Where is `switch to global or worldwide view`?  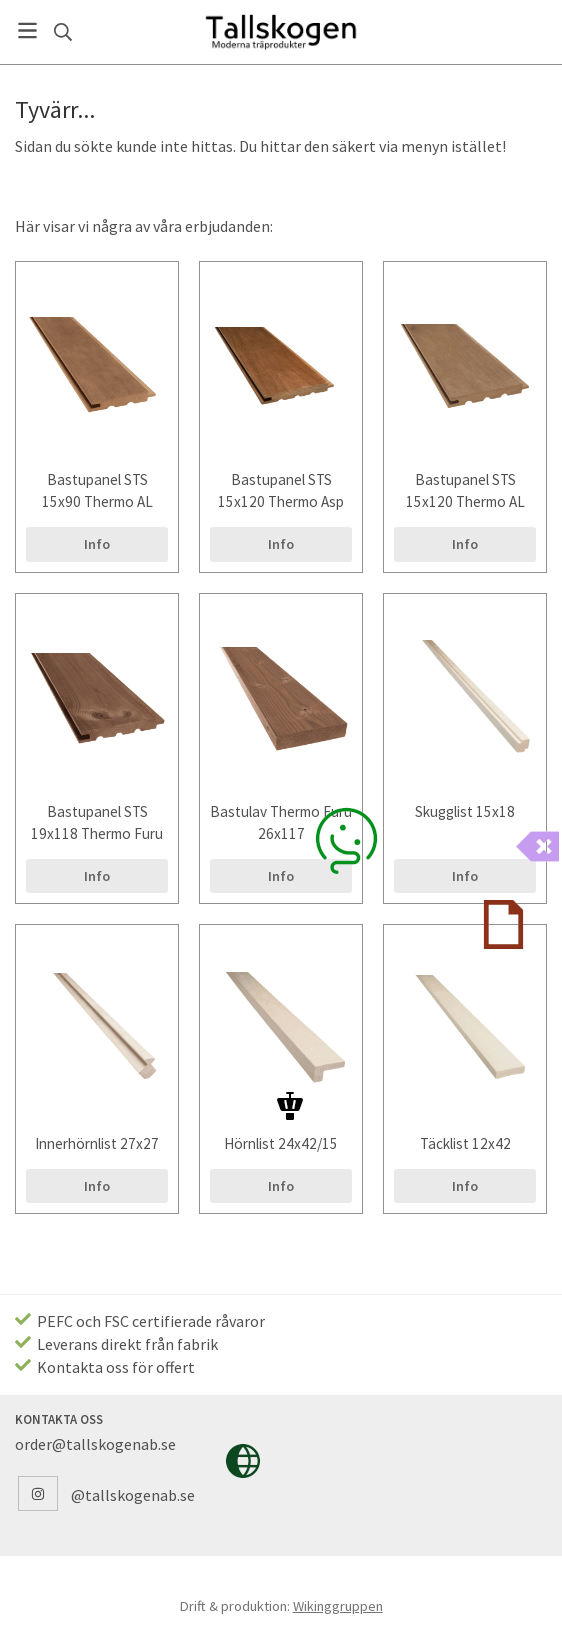
switch to global or worldwide view is located at coordinates (243, 1461).